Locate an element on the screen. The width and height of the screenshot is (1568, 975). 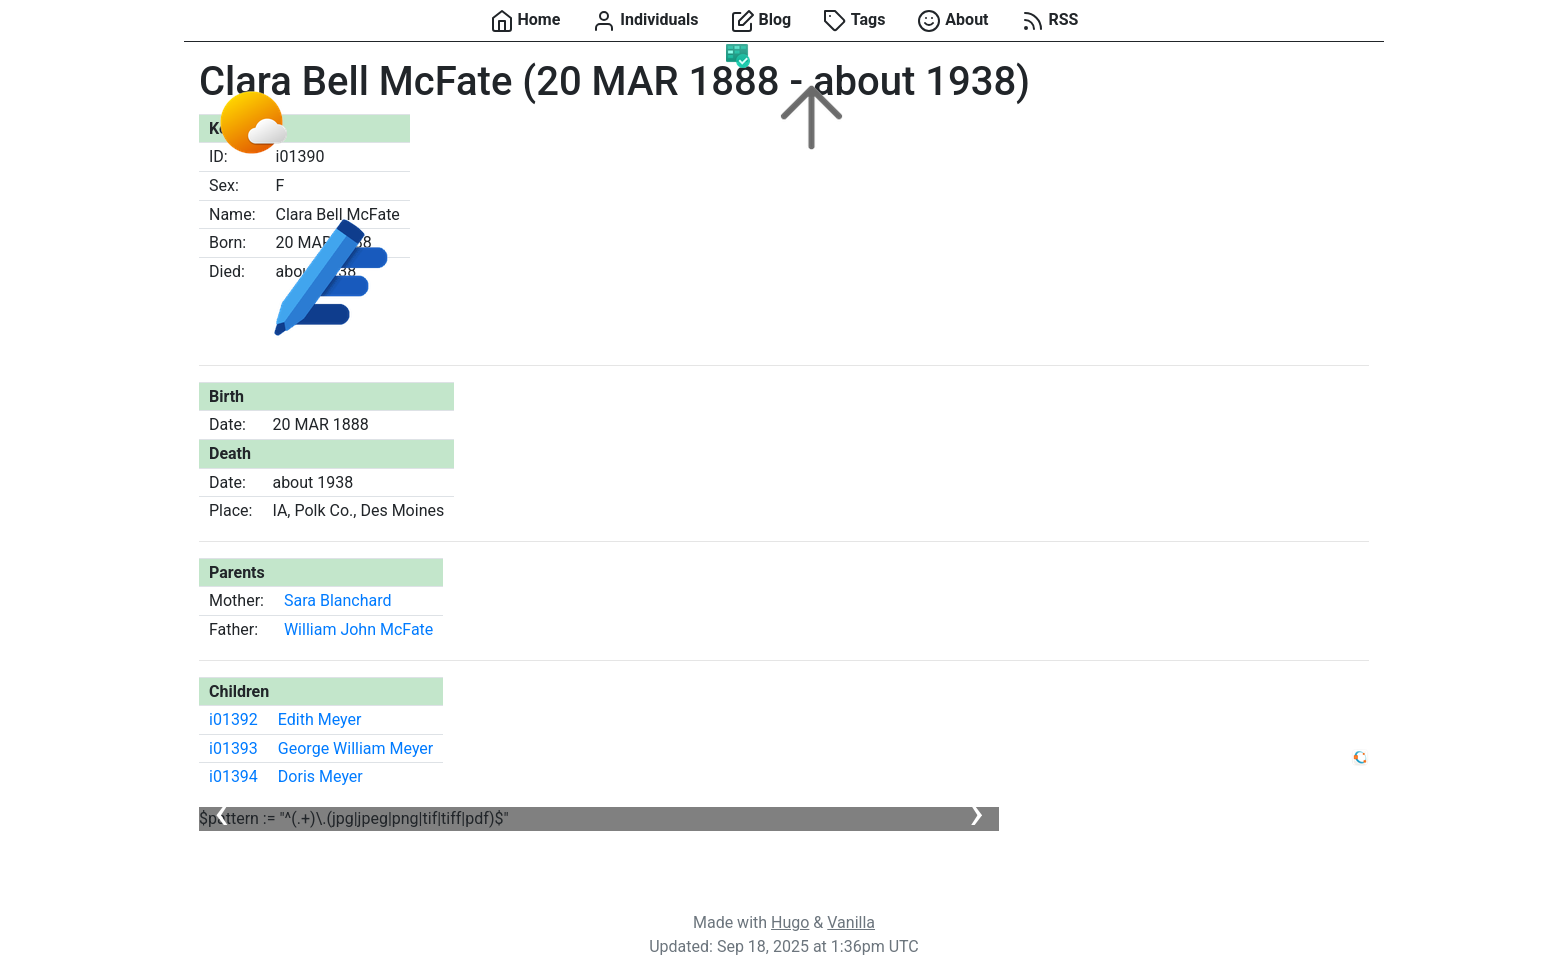
open the boards app is located at coordinates (738, 56).